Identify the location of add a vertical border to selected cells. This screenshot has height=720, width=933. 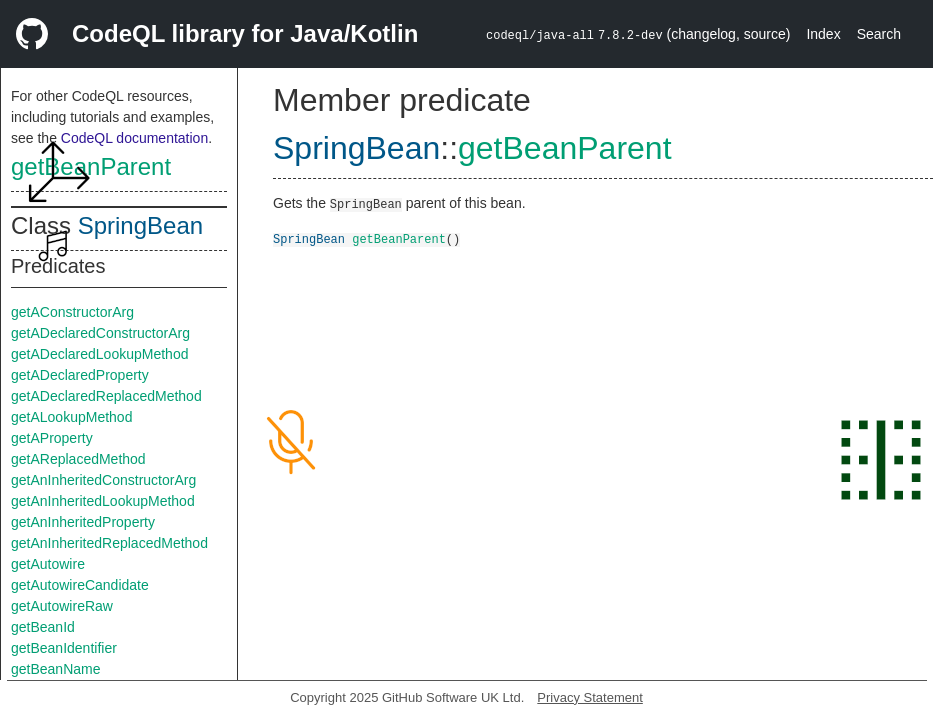
(881, 460).